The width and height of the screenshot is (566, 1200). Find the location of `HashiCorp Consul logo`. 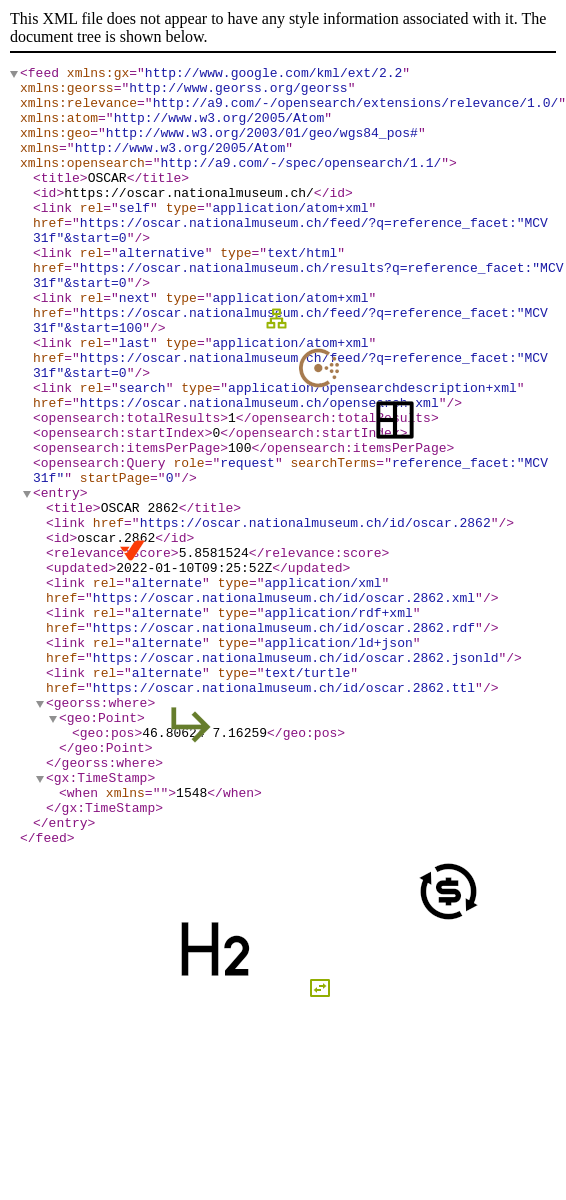

HashiCorp Consul logo is located at coordinates (319, 368).